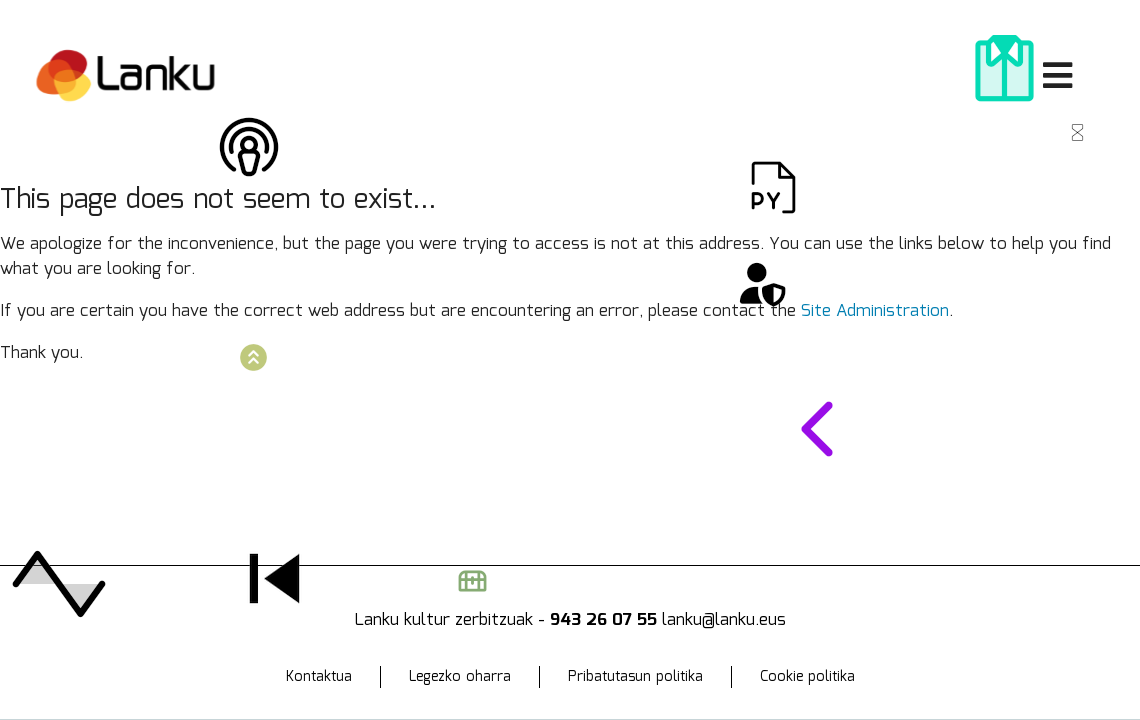 Image resolution: width=1140 pixels, height=720 pixels. Describe the element at coordinates (59, 584) in the screenshot. I see `select triangle waveform for audio synthesis` at that location.